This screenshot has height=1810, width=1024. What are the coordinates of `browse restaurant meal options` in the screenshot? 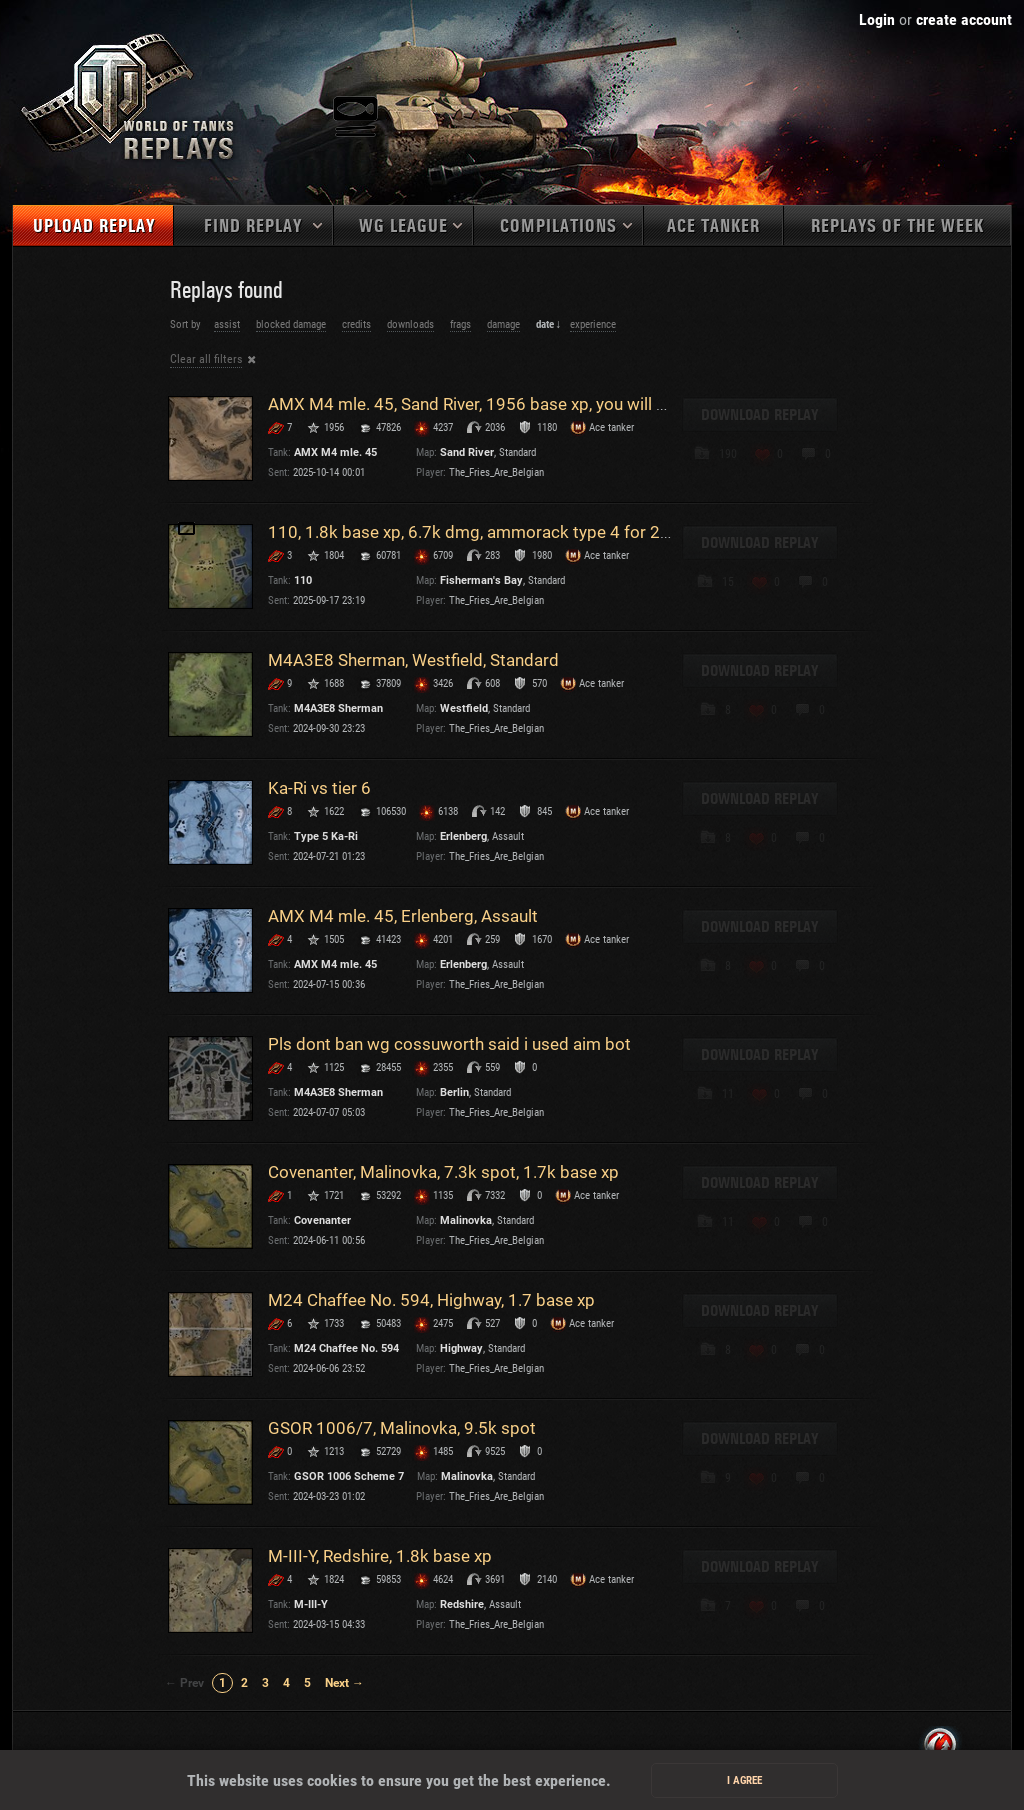 It's located at (355, 116).